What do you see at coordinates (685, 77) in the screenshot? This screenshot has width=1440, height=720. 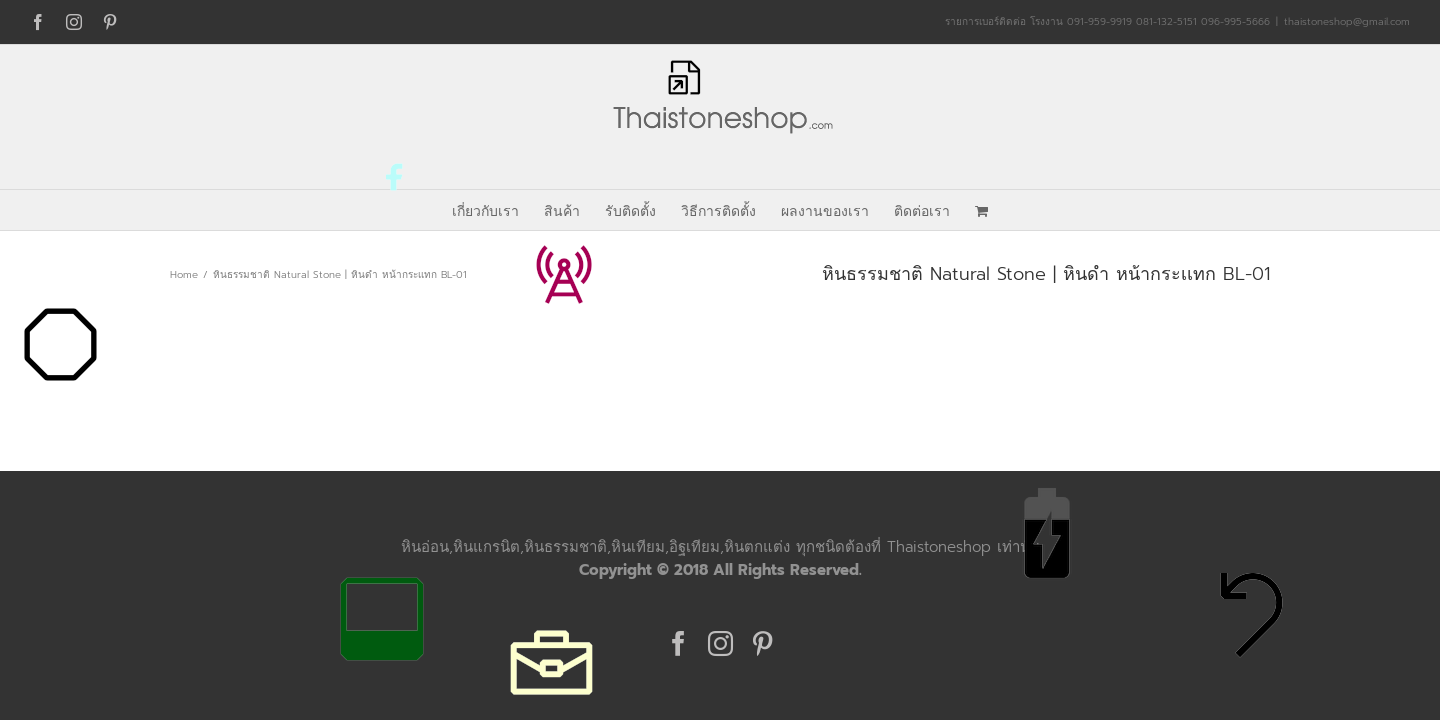 I see `create a symbolic link to this file` at bounding box center [685, 77].